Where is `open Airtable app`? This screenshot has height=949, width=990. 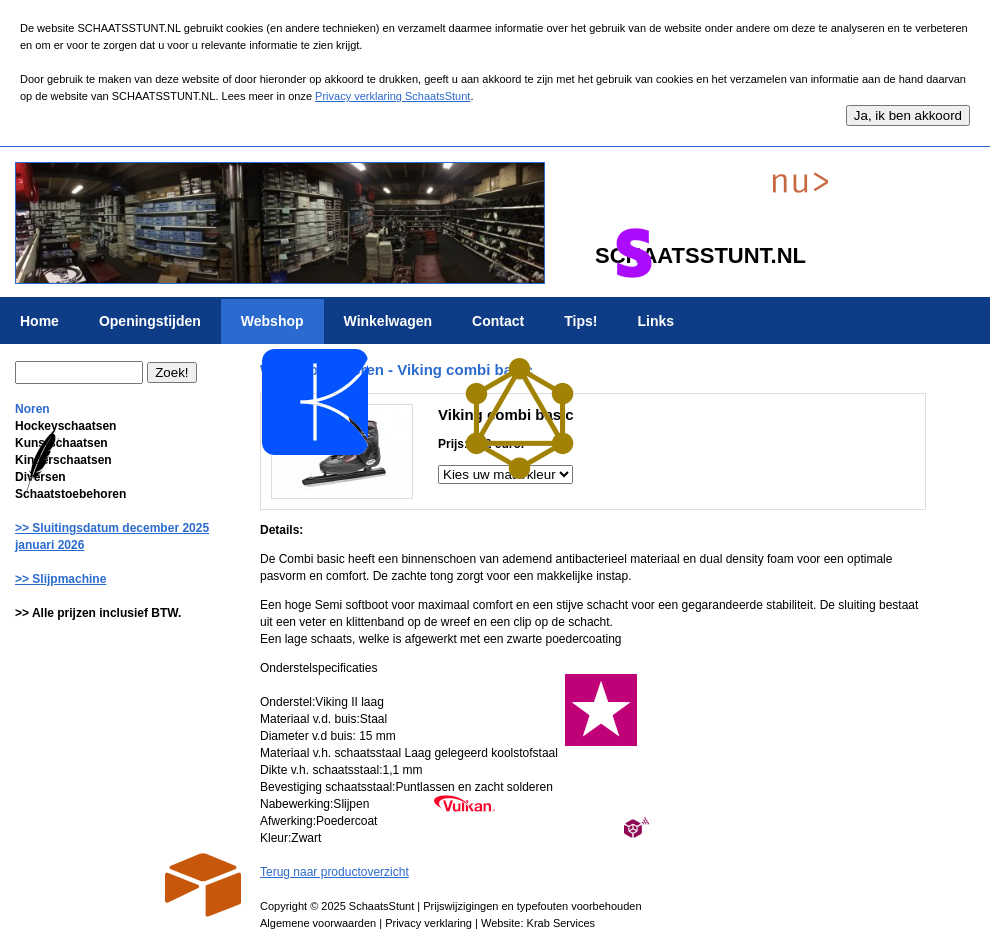
open Airtable app is located at coordinates (203, 885).